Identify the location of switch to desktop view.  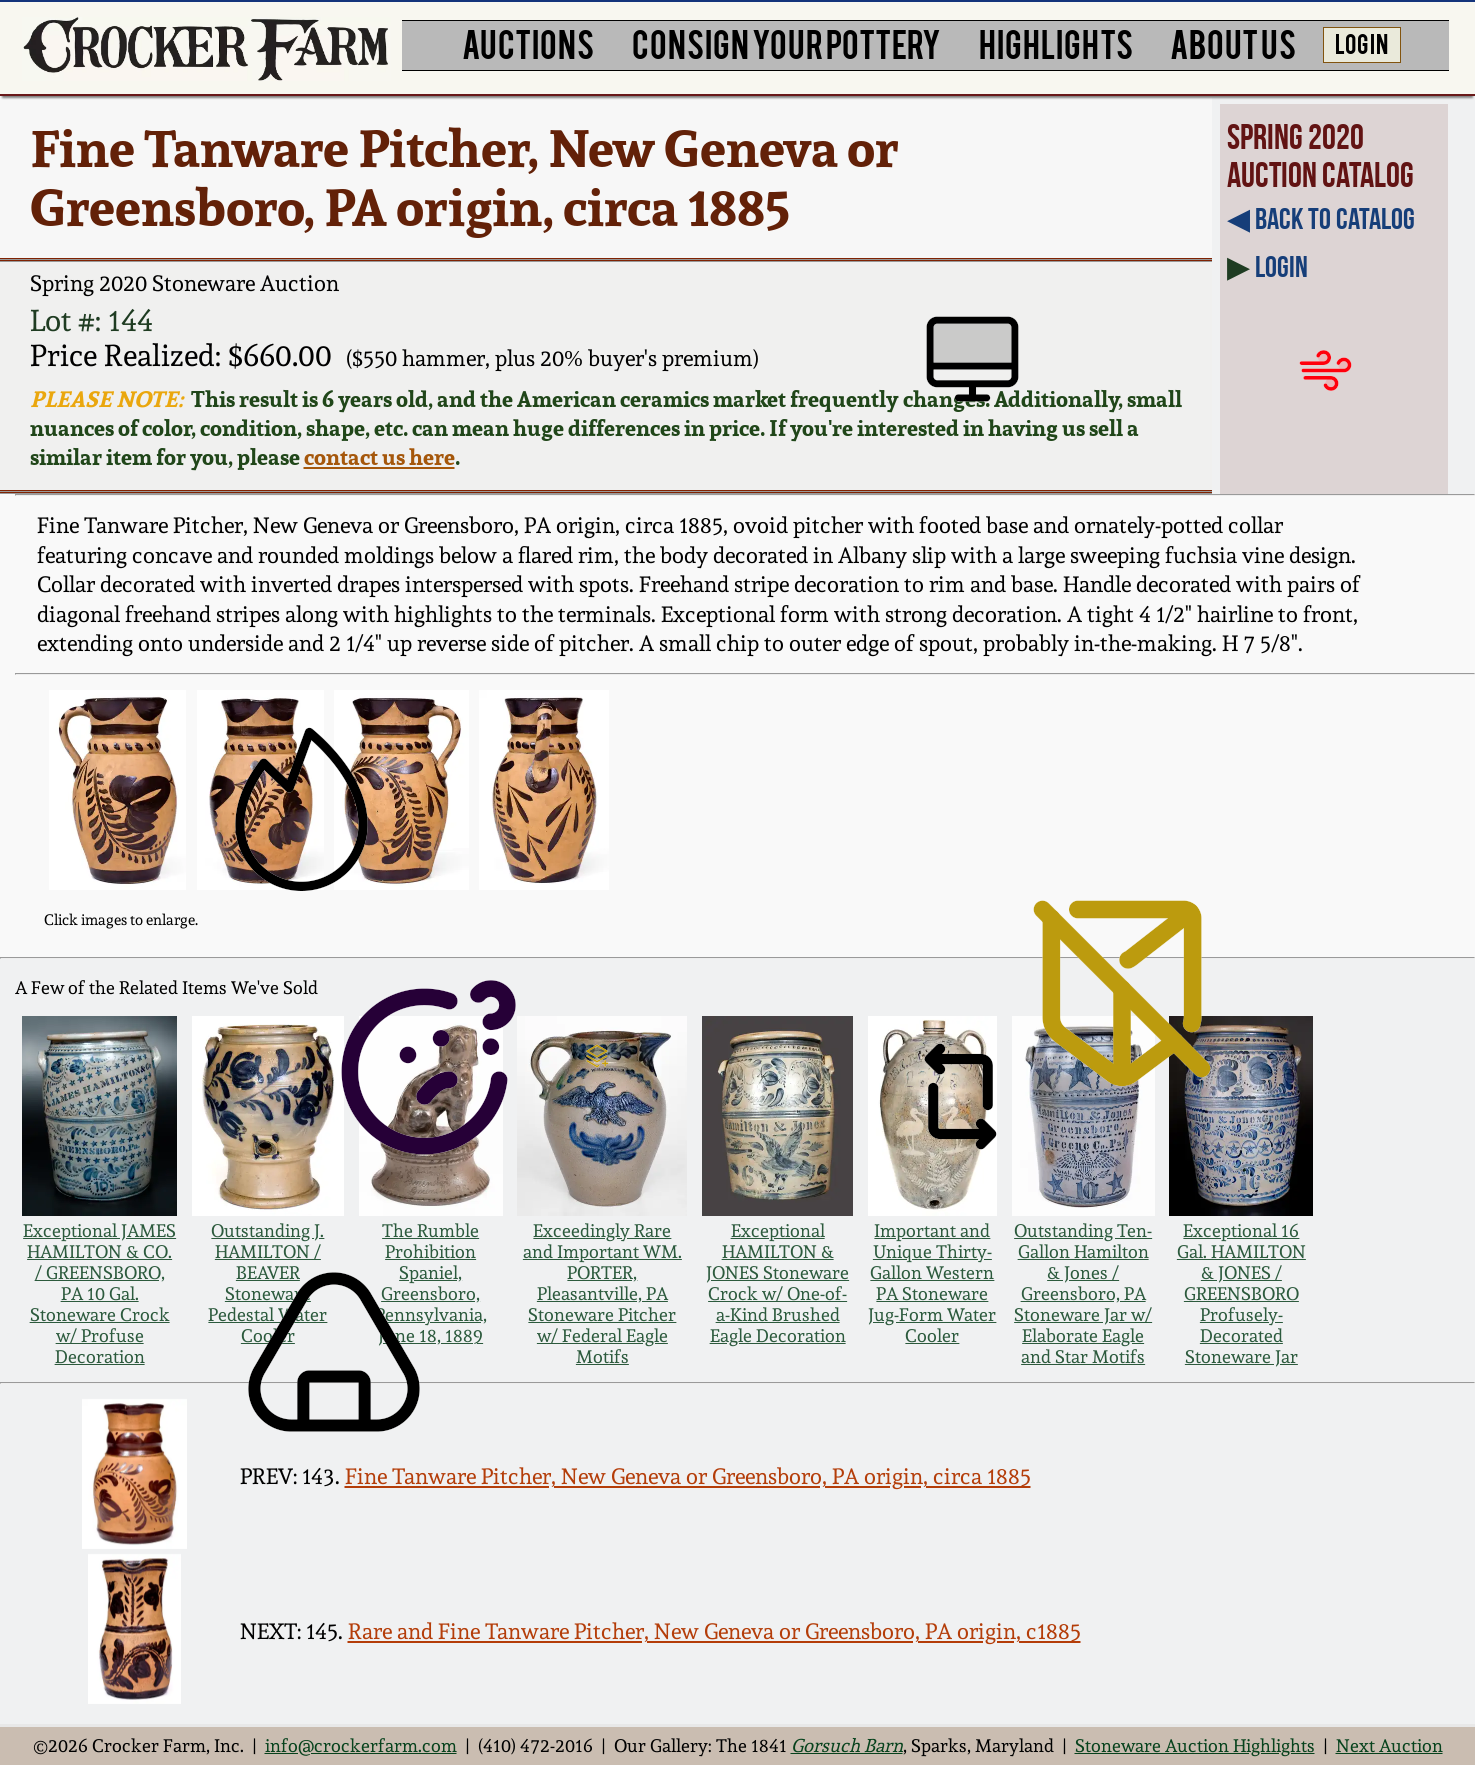
(972, 355).